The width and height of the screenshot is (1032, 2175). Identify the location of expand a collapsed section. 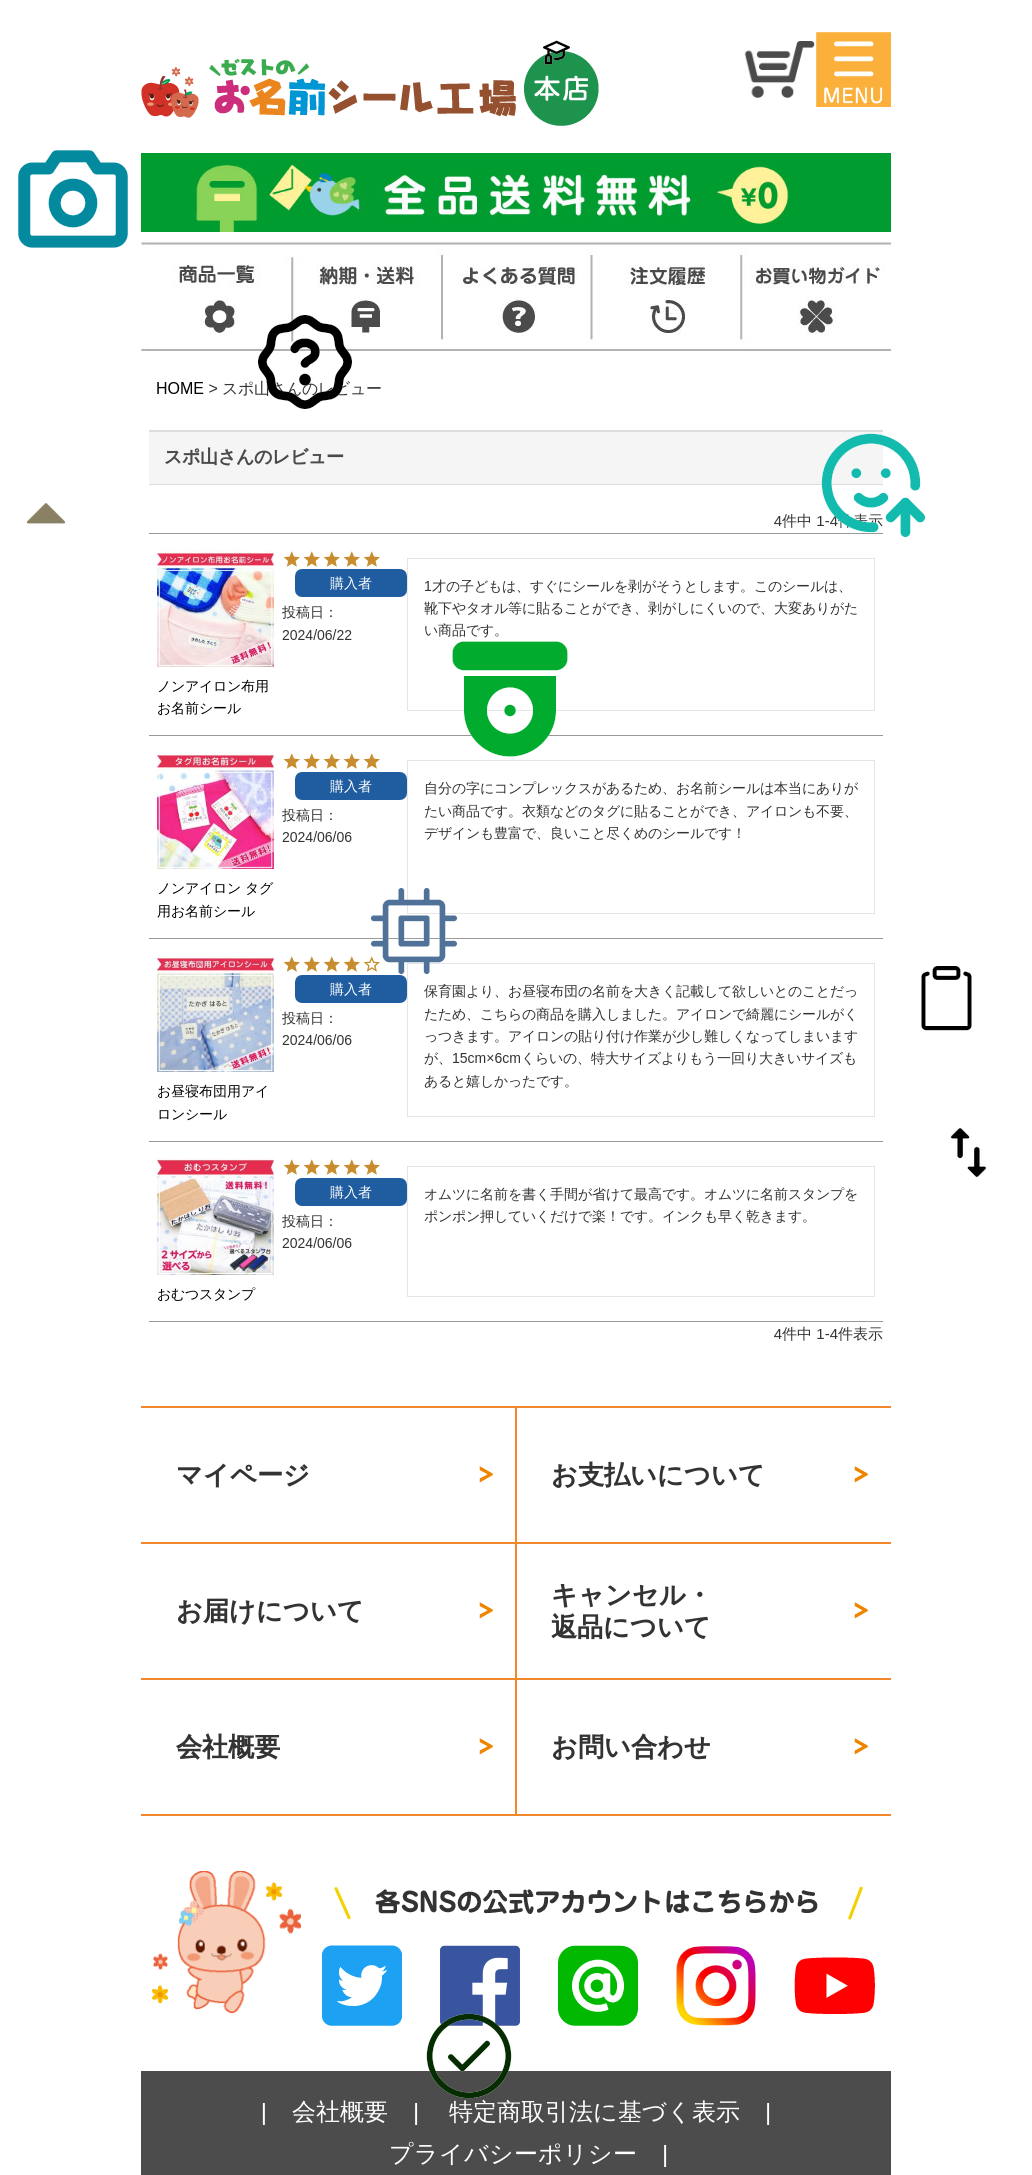
(46, 513).